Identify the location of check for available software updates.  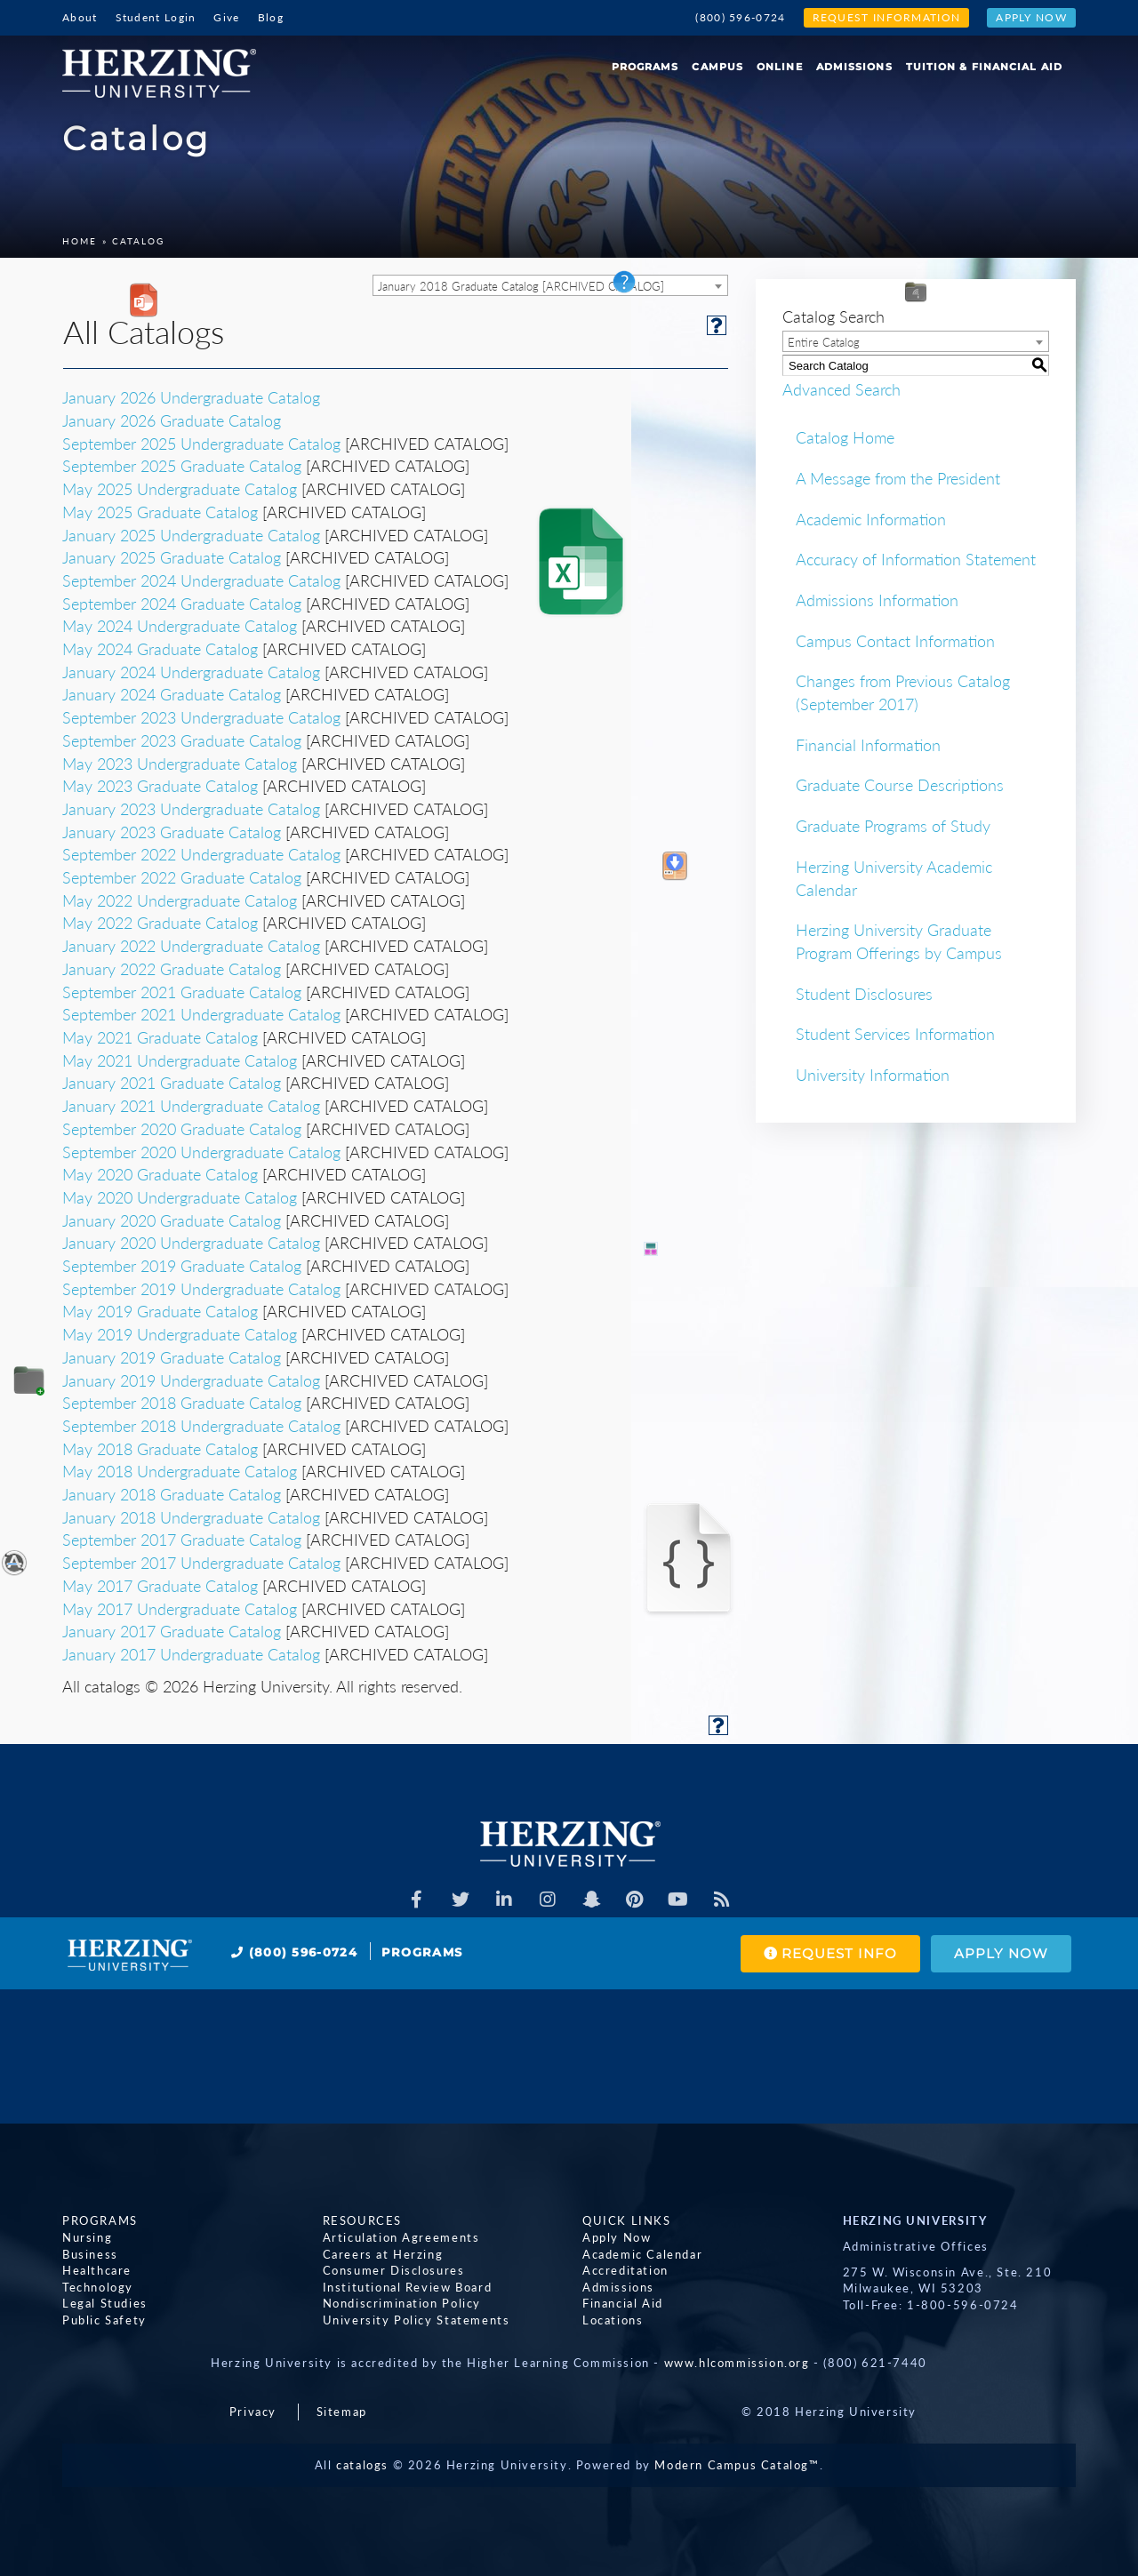
(14, 1563).